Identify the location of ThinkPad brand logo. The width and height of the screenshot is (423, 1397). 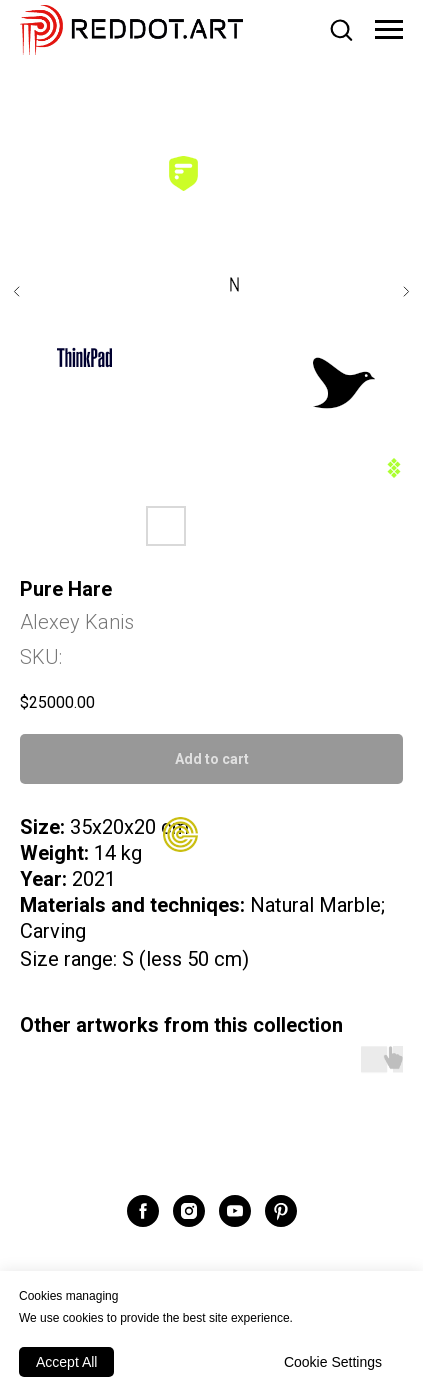
(84, 357).